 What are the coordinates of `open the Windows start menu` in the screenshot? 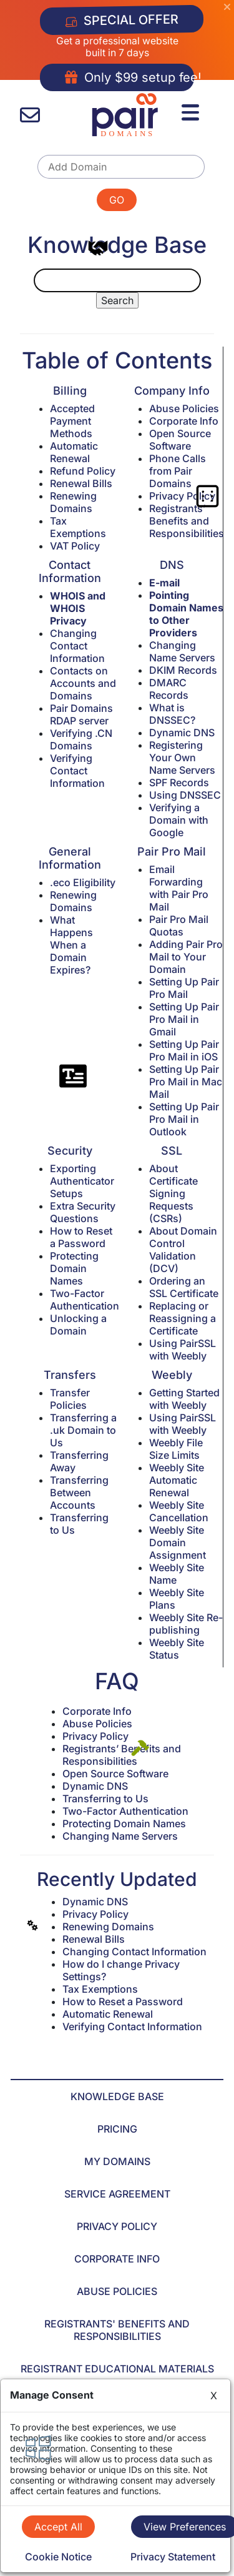 It's located at (39, 2448).